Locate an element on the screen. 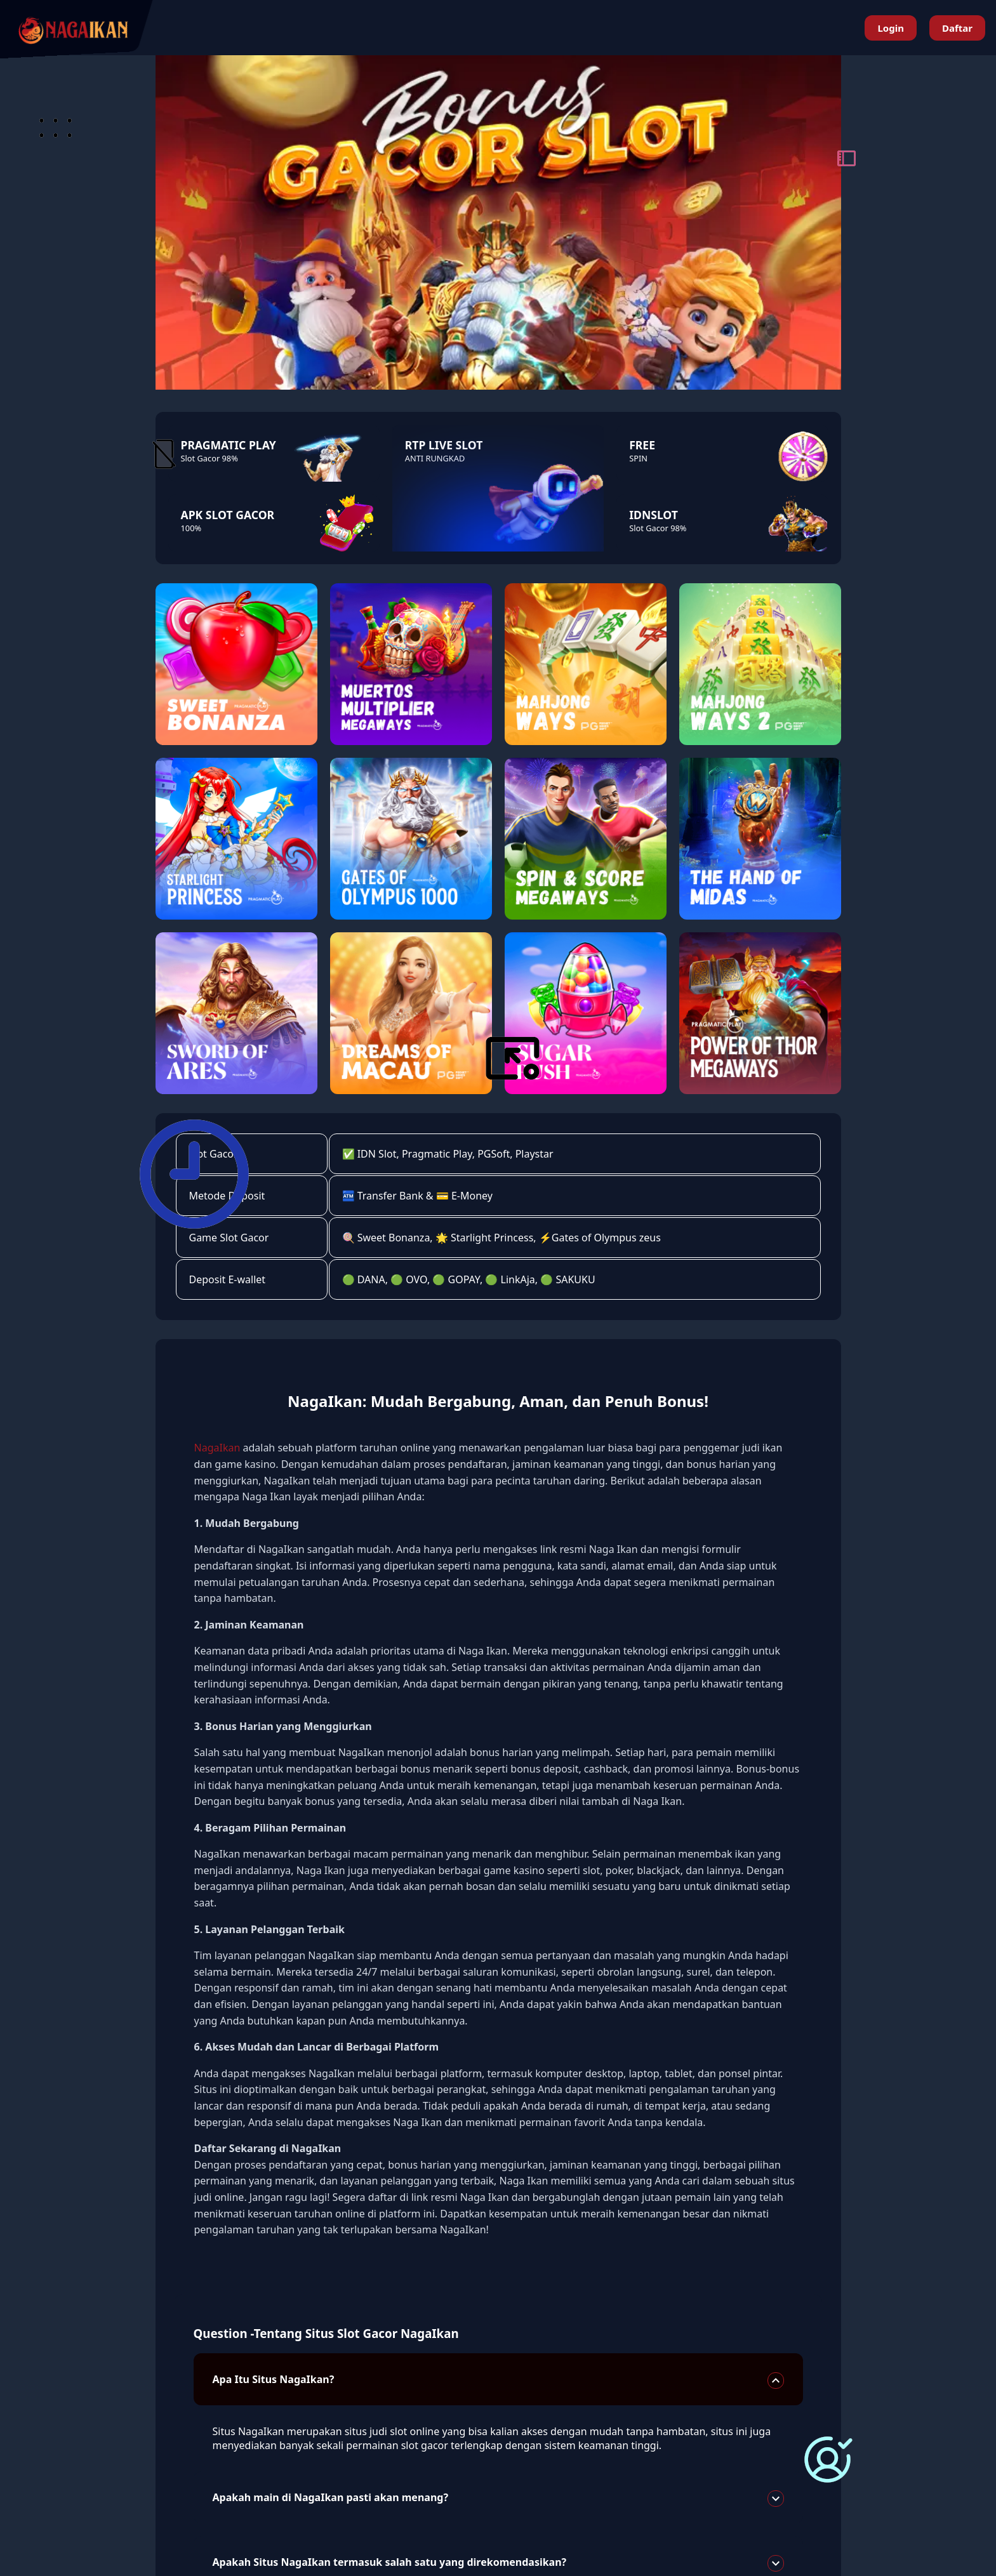 This screenshot has width=996, height=2576. view current time is located at coordinates (194, 1174).